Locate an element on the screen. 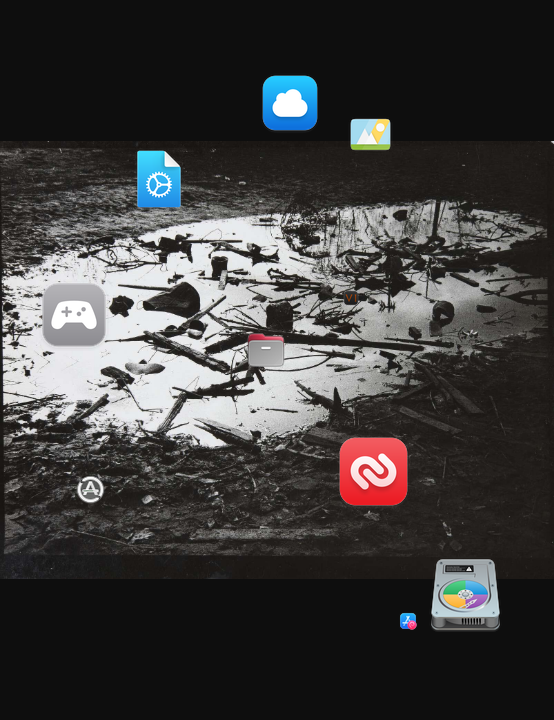  open authy for two-factor authentication codes is located at coordinates (373, 471).